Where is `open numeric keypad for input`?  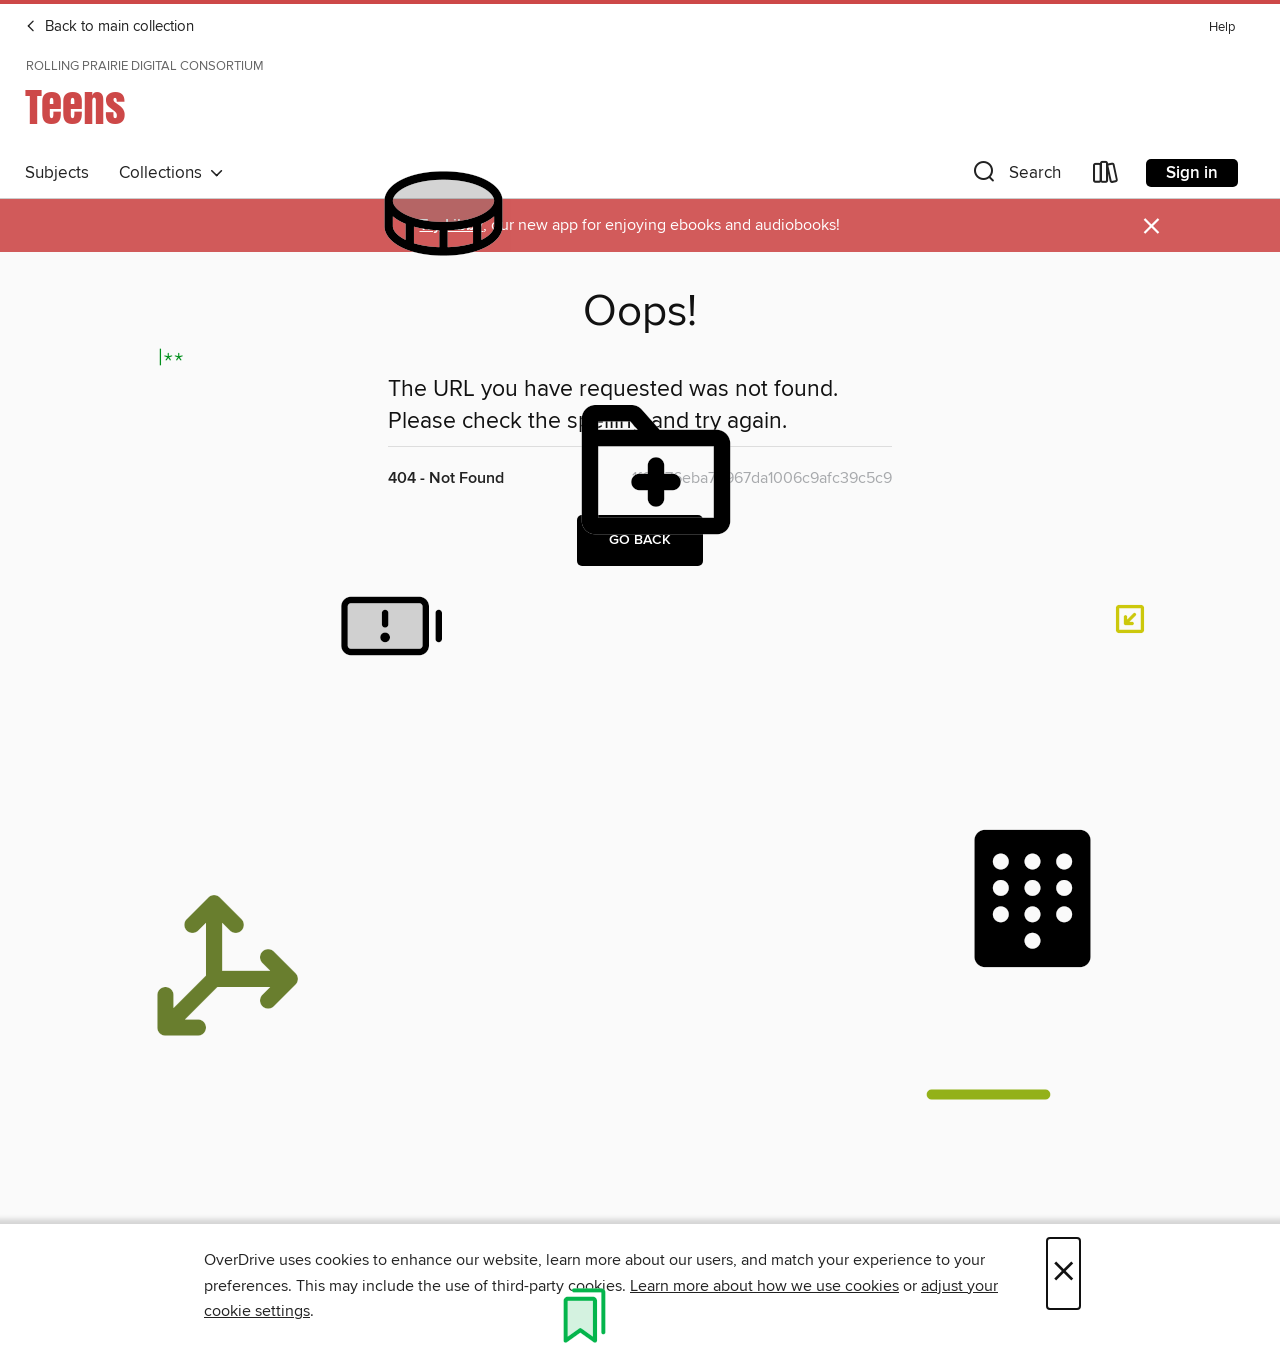 open numeric keypad for input is located at coordinates (1032, 898).